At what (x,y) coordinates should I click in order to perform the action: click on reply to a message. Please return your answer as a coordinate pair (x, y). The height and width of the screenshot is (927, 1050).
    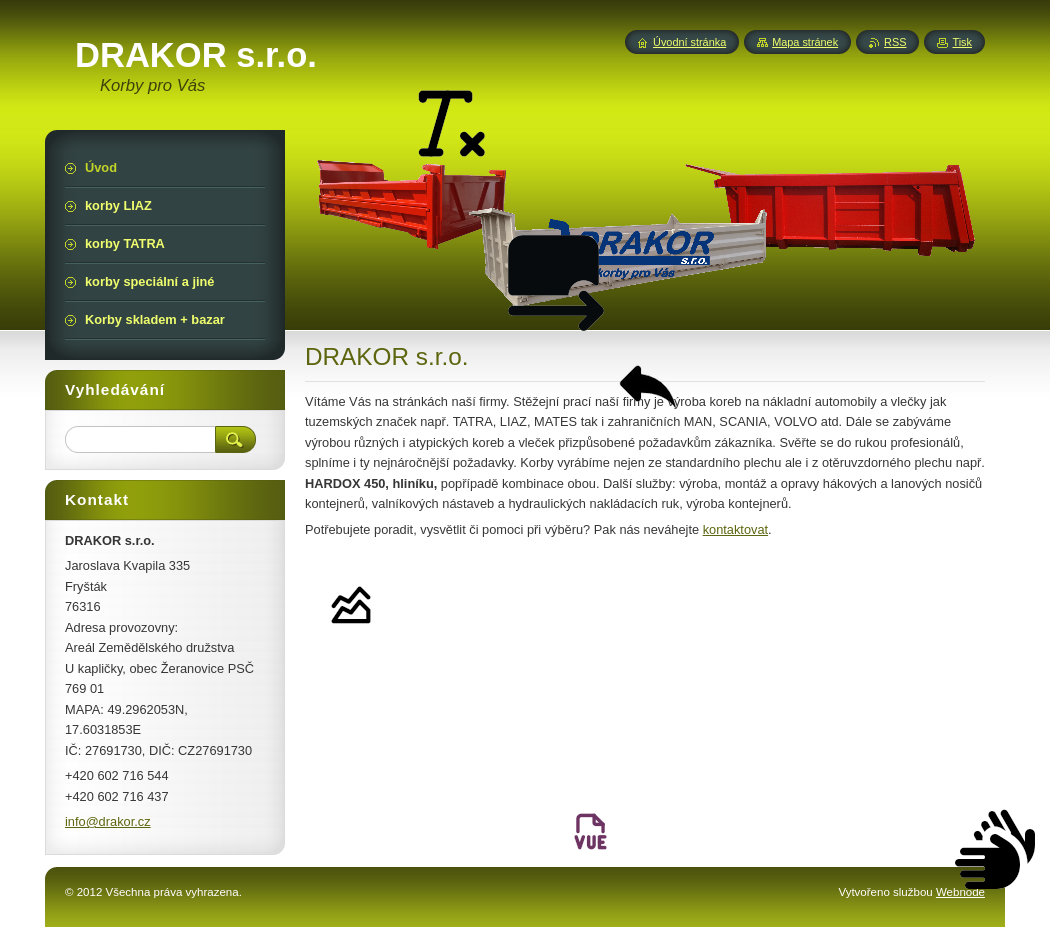
    Looking at the image, I should click on (647, 383).